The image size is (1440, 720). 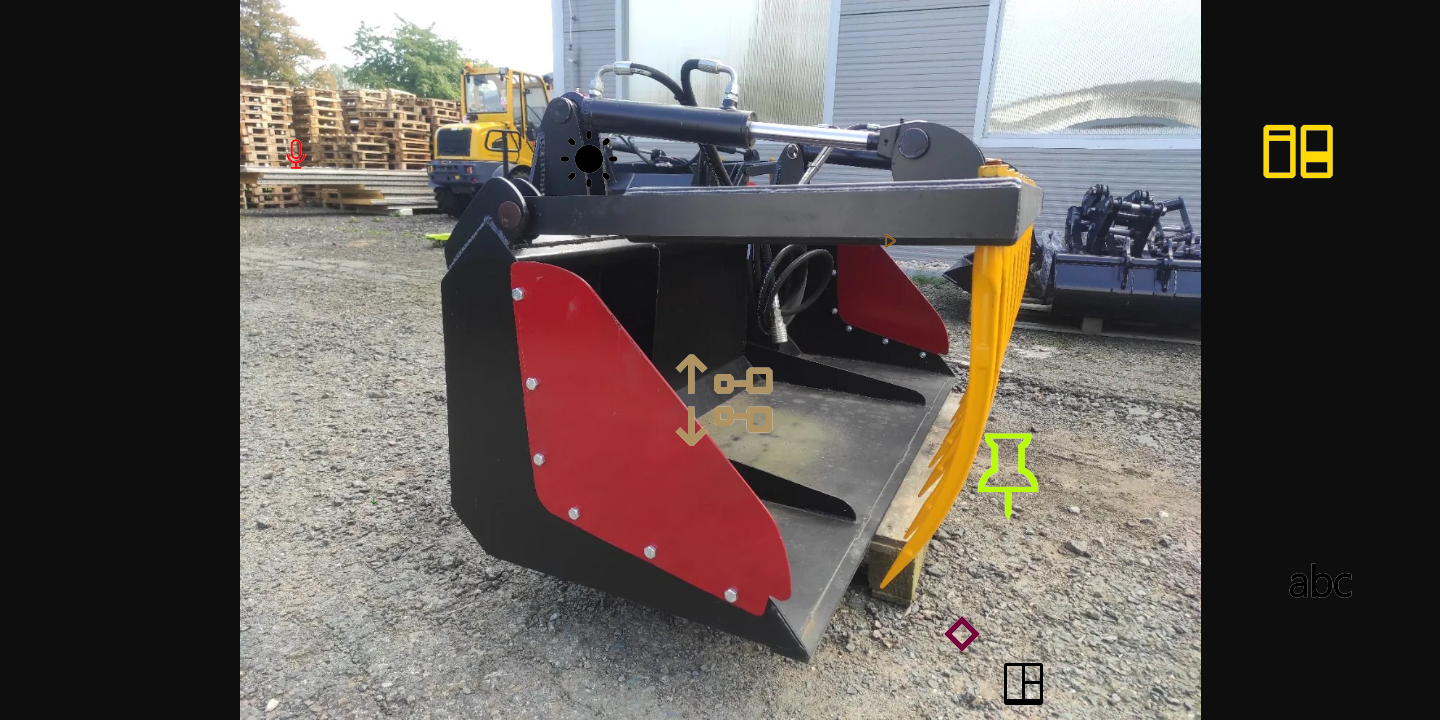 I want to click on ungroup items by reference type, so click(x=727, y=400).